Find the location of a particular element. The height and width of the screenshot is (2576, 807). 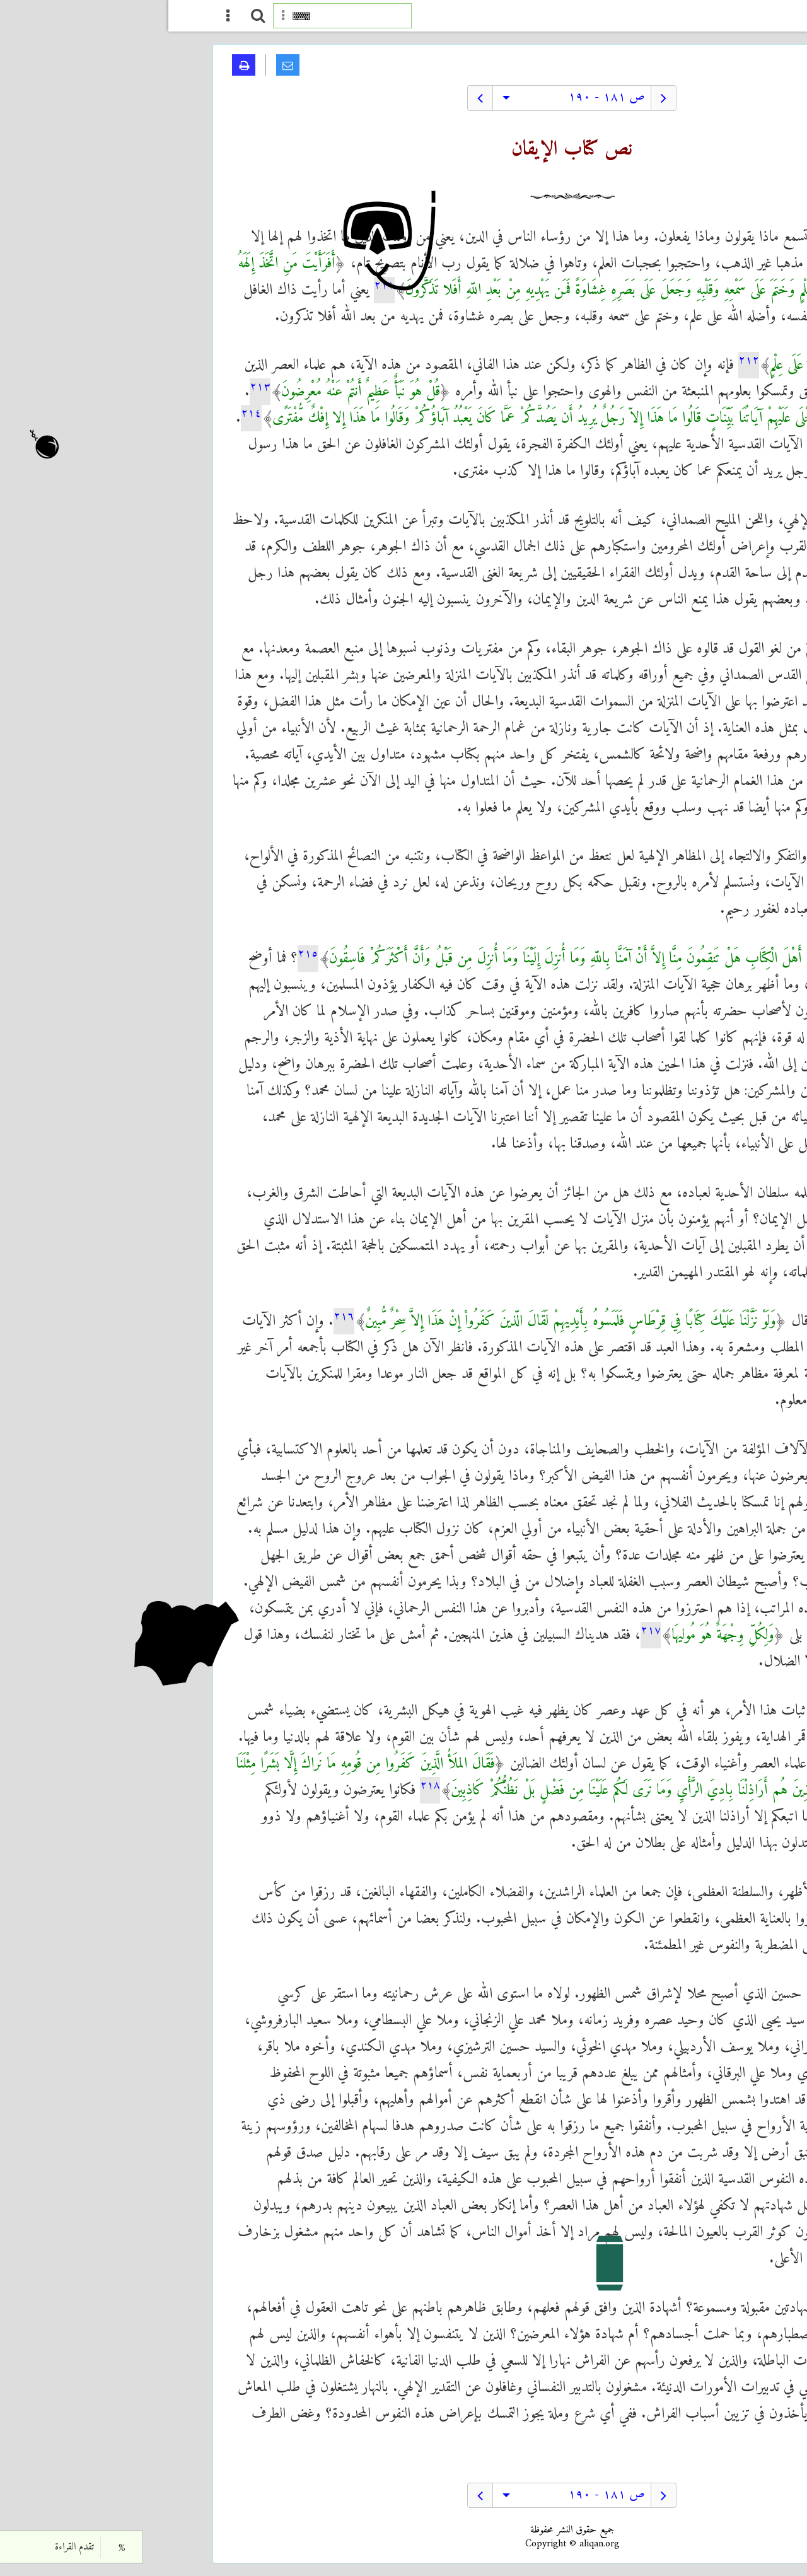

demolish or destroy an item is located at coordinates (44, 444).